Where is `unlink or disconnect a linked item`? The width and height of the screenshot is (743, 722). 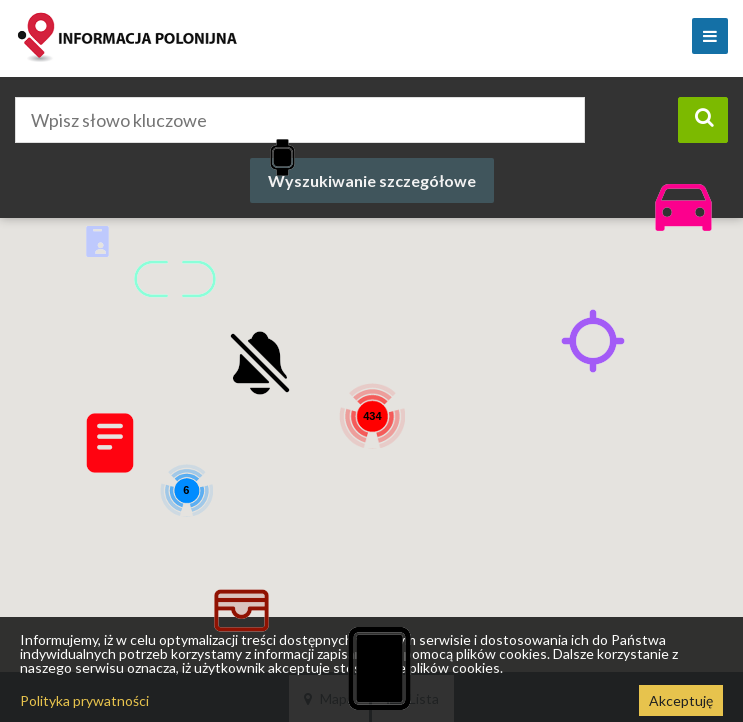 unlink or disconnect a linked item is located at coordinates (175, 279).